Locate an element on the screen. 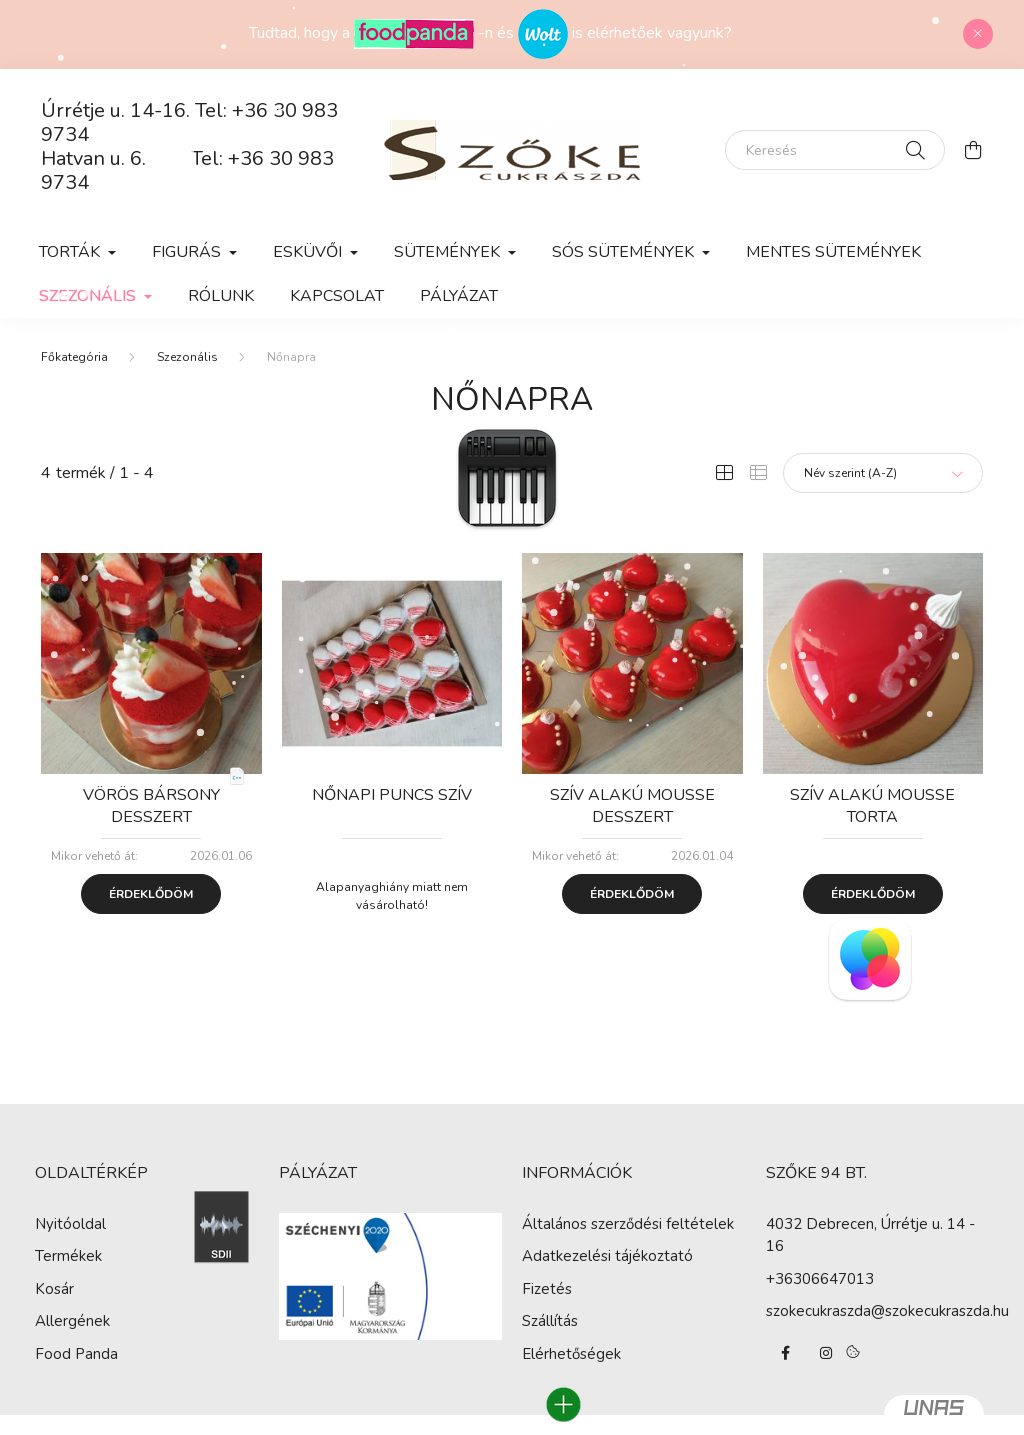 This screenshot has height=1435, width=1024. a C++ source code file is located at coordinates (237, 776).